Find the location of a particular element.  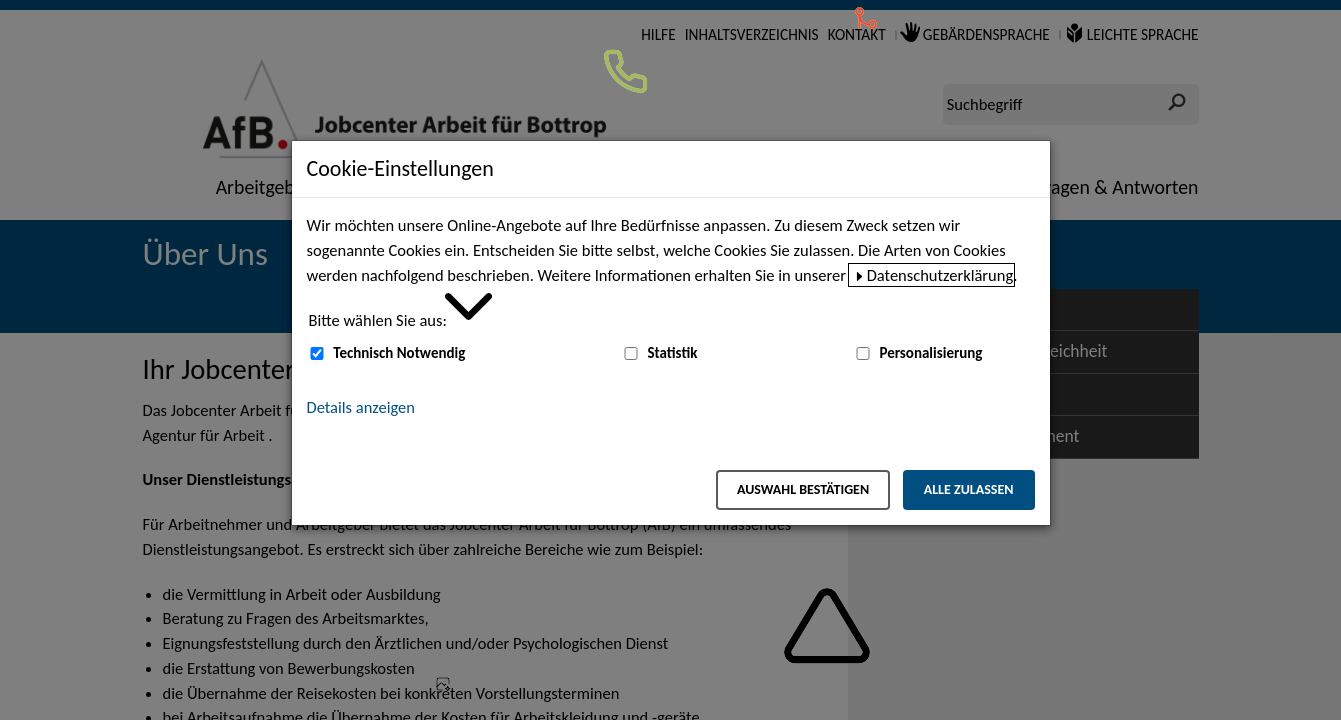

merge branches in version control is located at coordinates (866, 18).